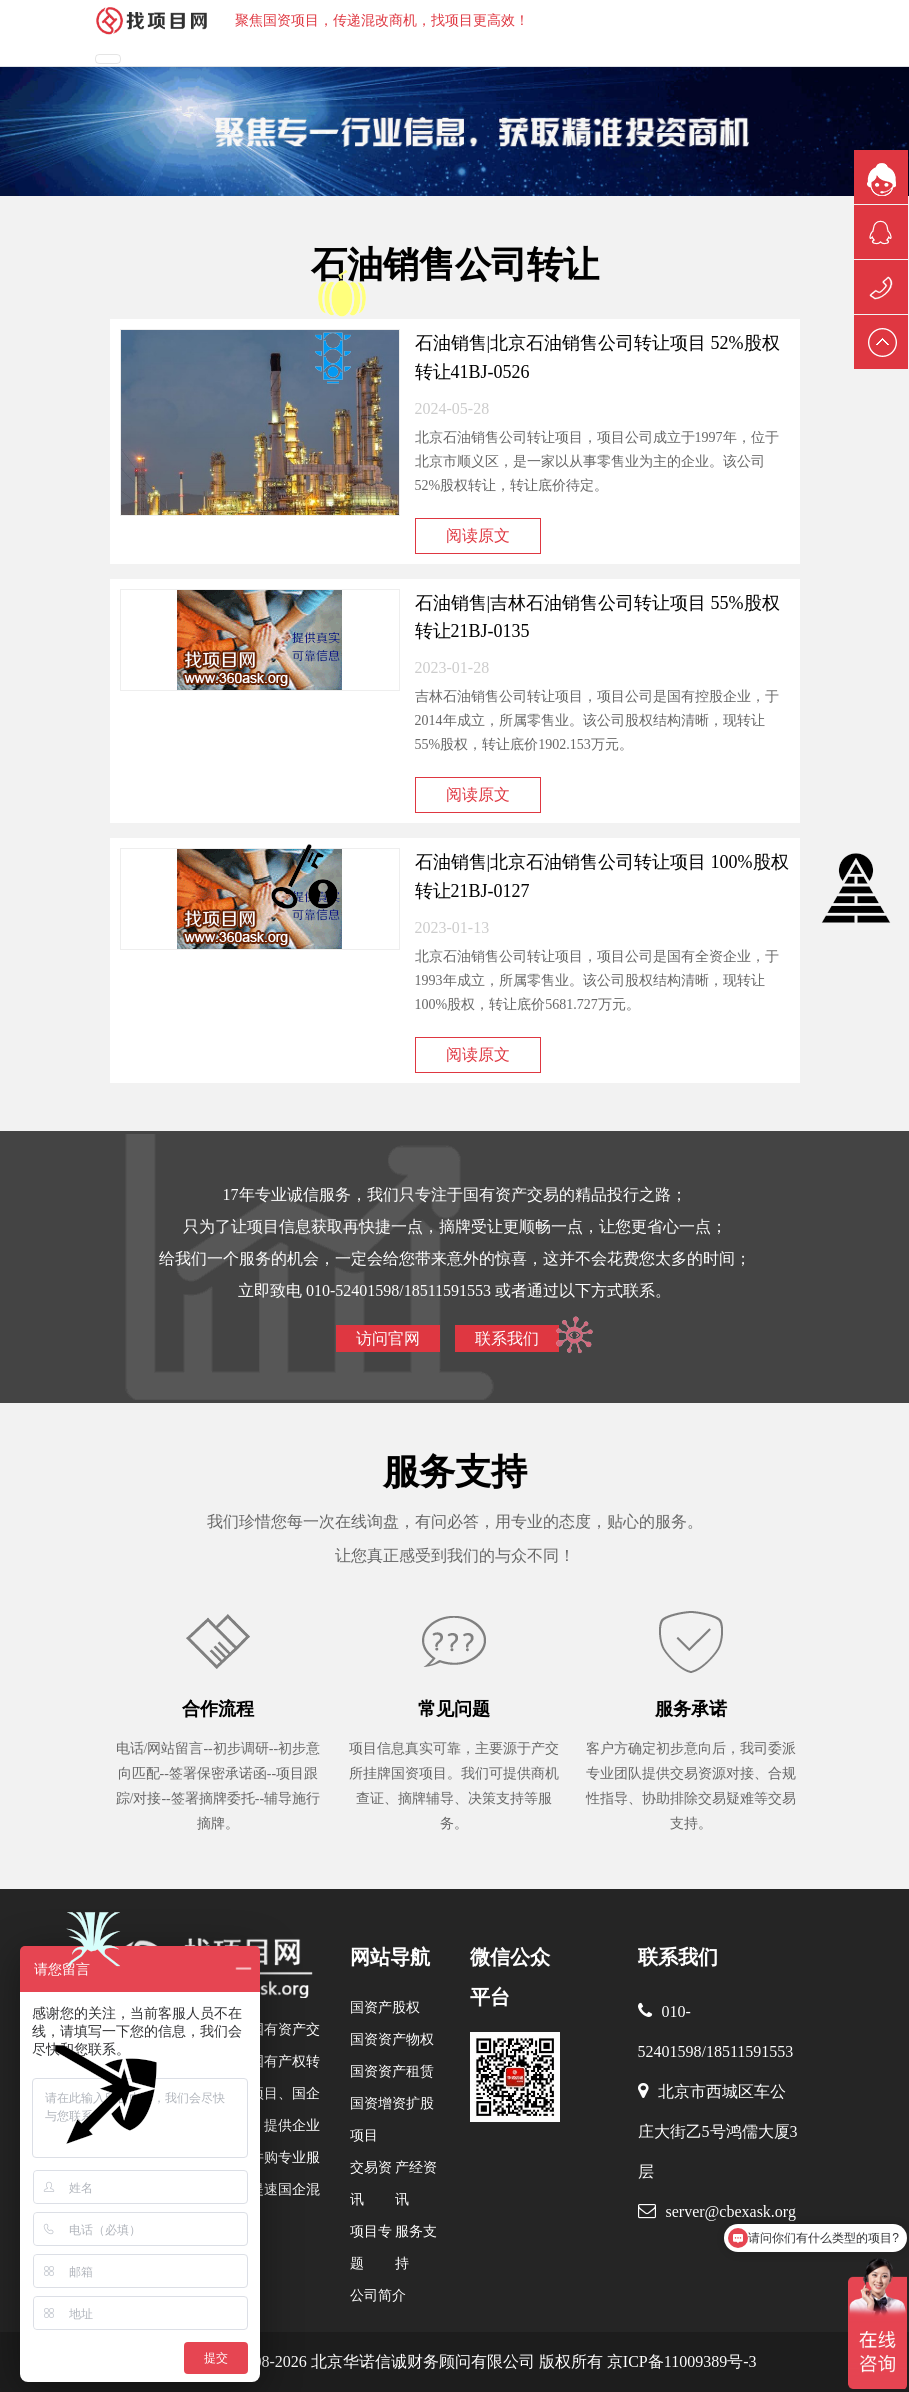  What do you see at coordinates (333, 358) in the screenshot?
I see `indicates a process is complete and ready to proceed` at bounding box center [333, 358].